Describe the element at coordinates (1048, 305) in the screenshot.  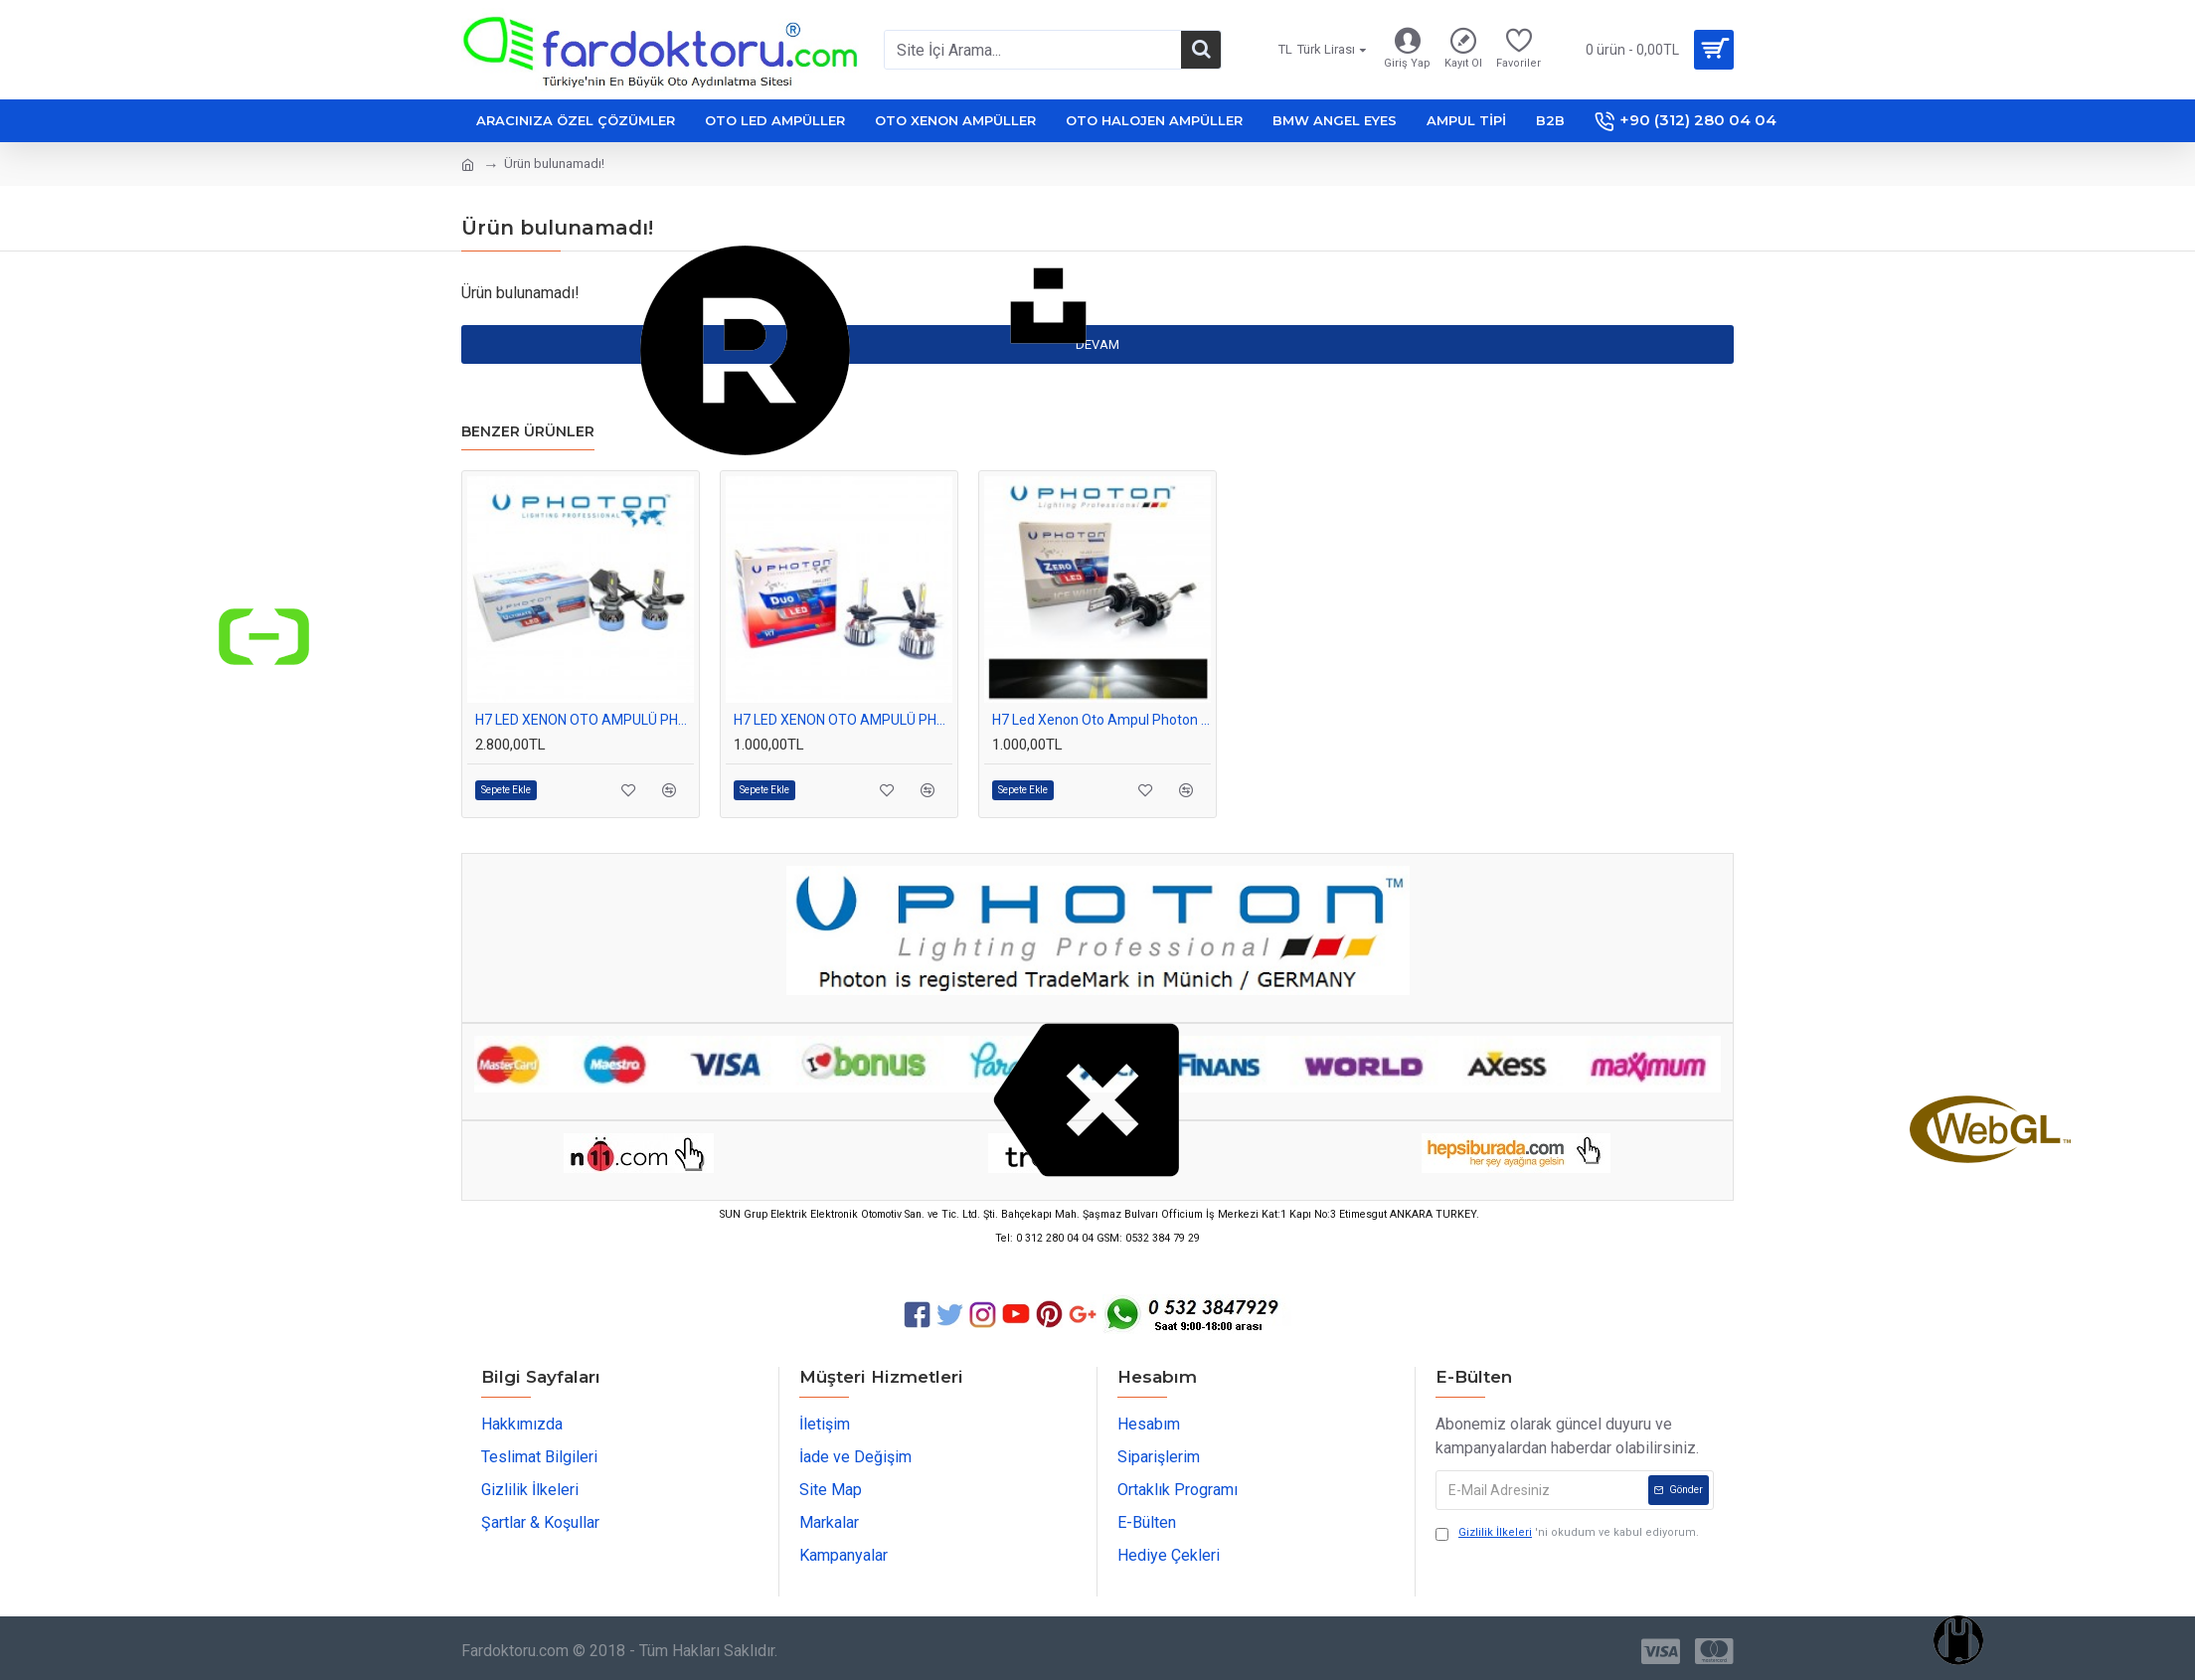
I see `open unsplash to browse stock photos` at that location.